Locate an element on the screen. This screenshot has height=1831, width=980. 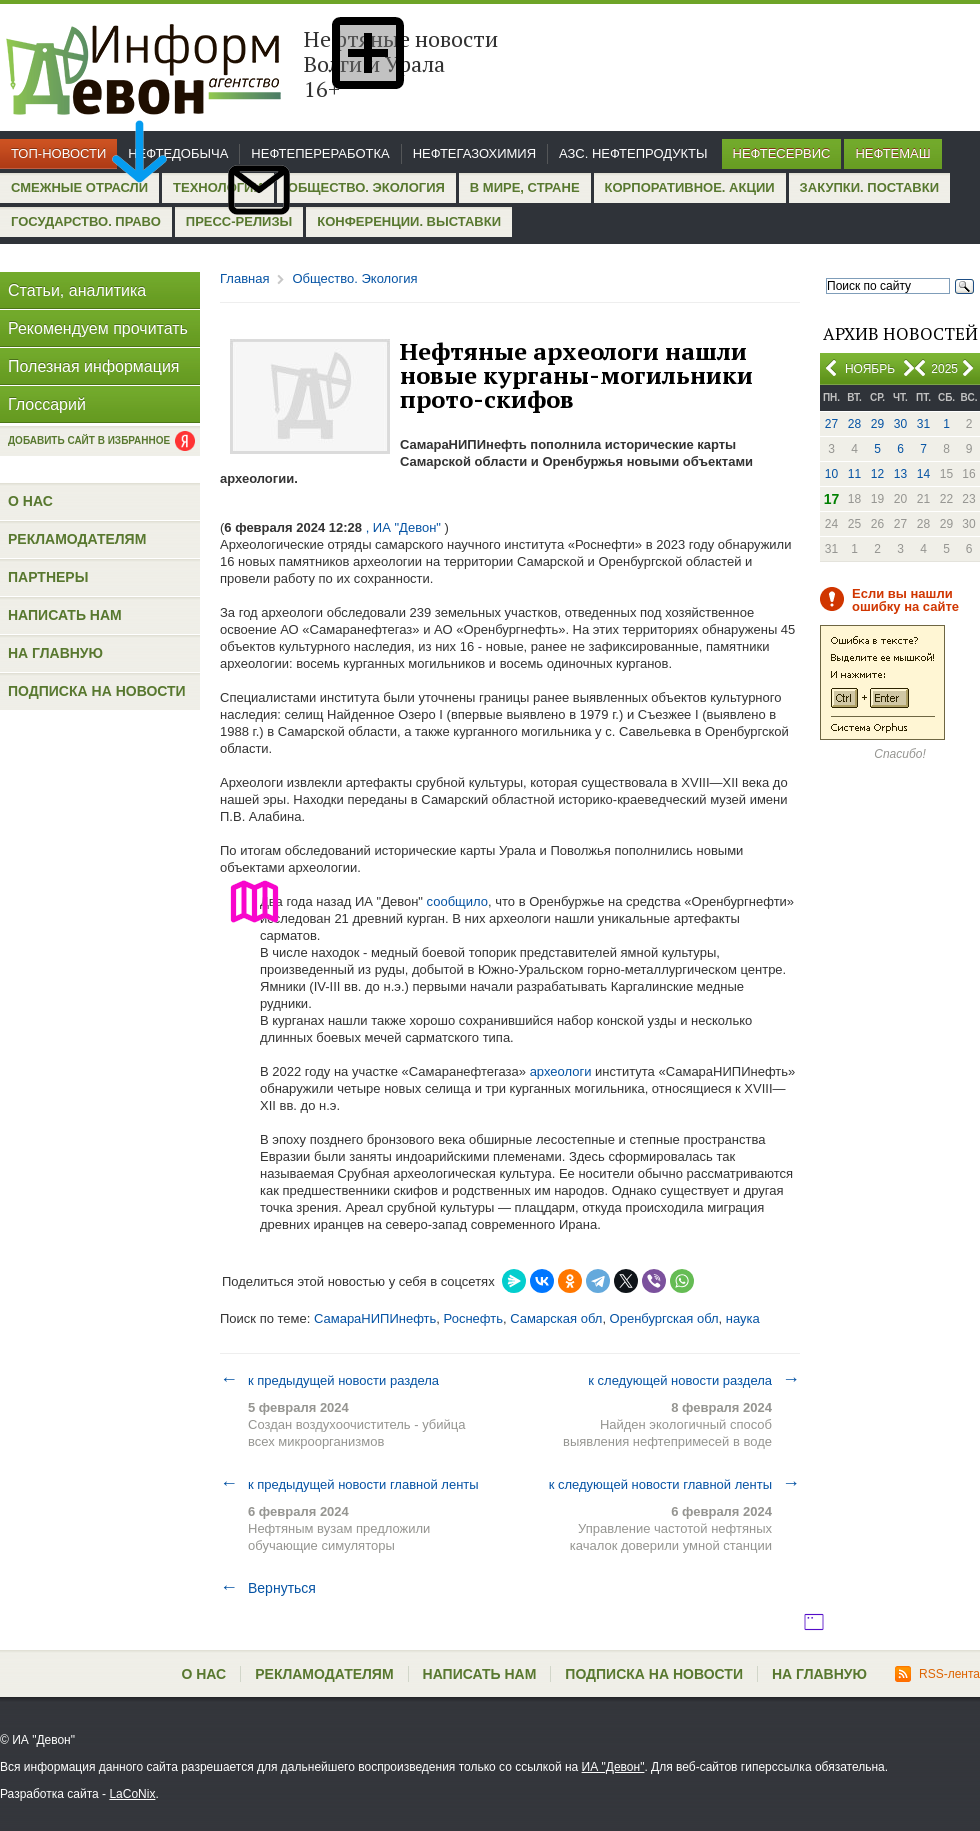
add a new item or content is located at coordinates (368, 53).